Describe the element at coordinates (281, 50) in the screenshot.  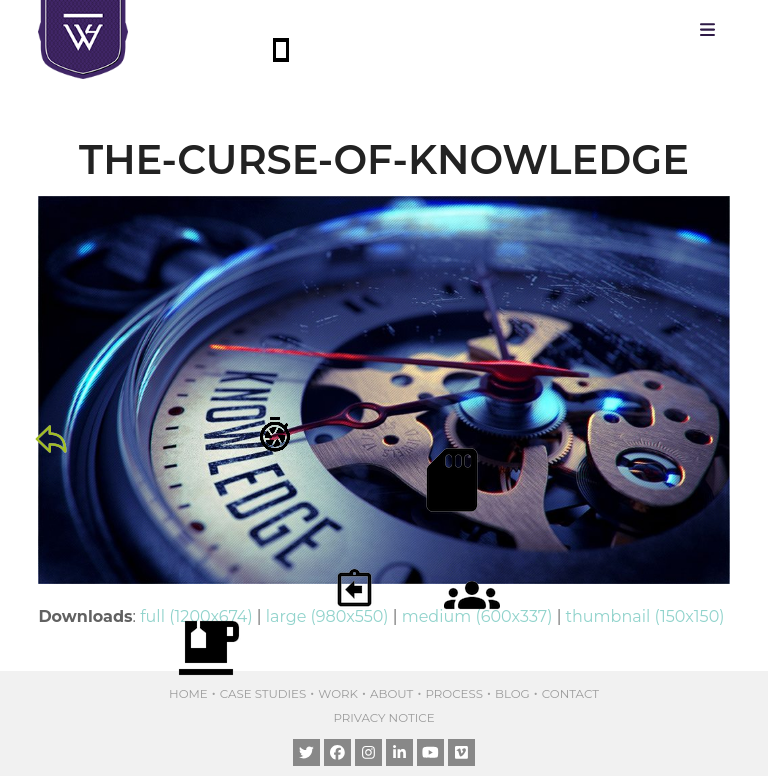
I see `indicates mobile device or smartphone view` at that location.